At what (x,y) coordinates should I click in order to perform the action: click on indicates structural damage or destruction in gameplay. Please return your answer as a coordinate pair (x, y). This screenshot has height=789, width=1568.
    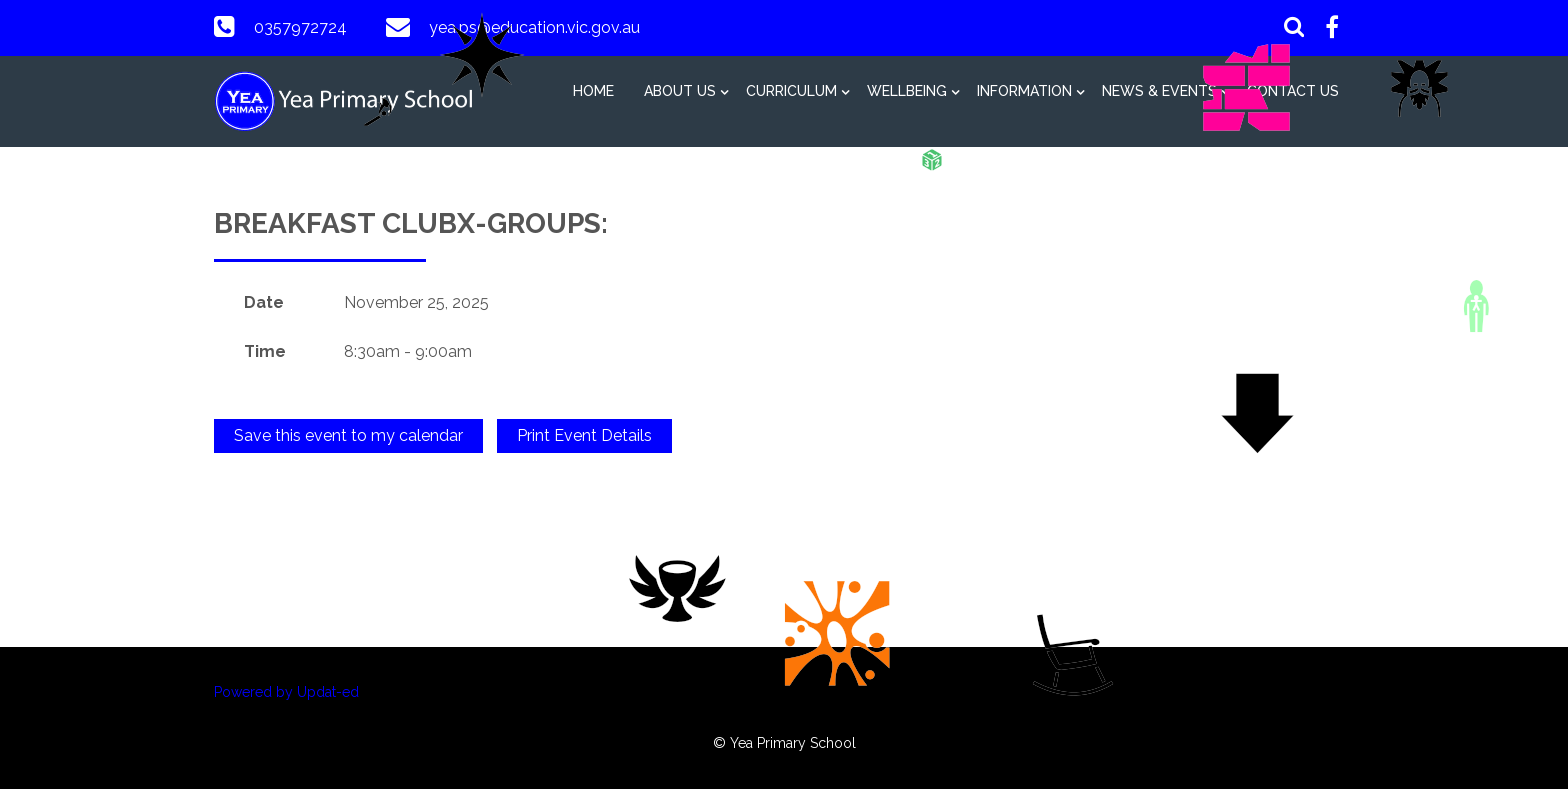
    Looking at the image, I should click on (1246, 87).